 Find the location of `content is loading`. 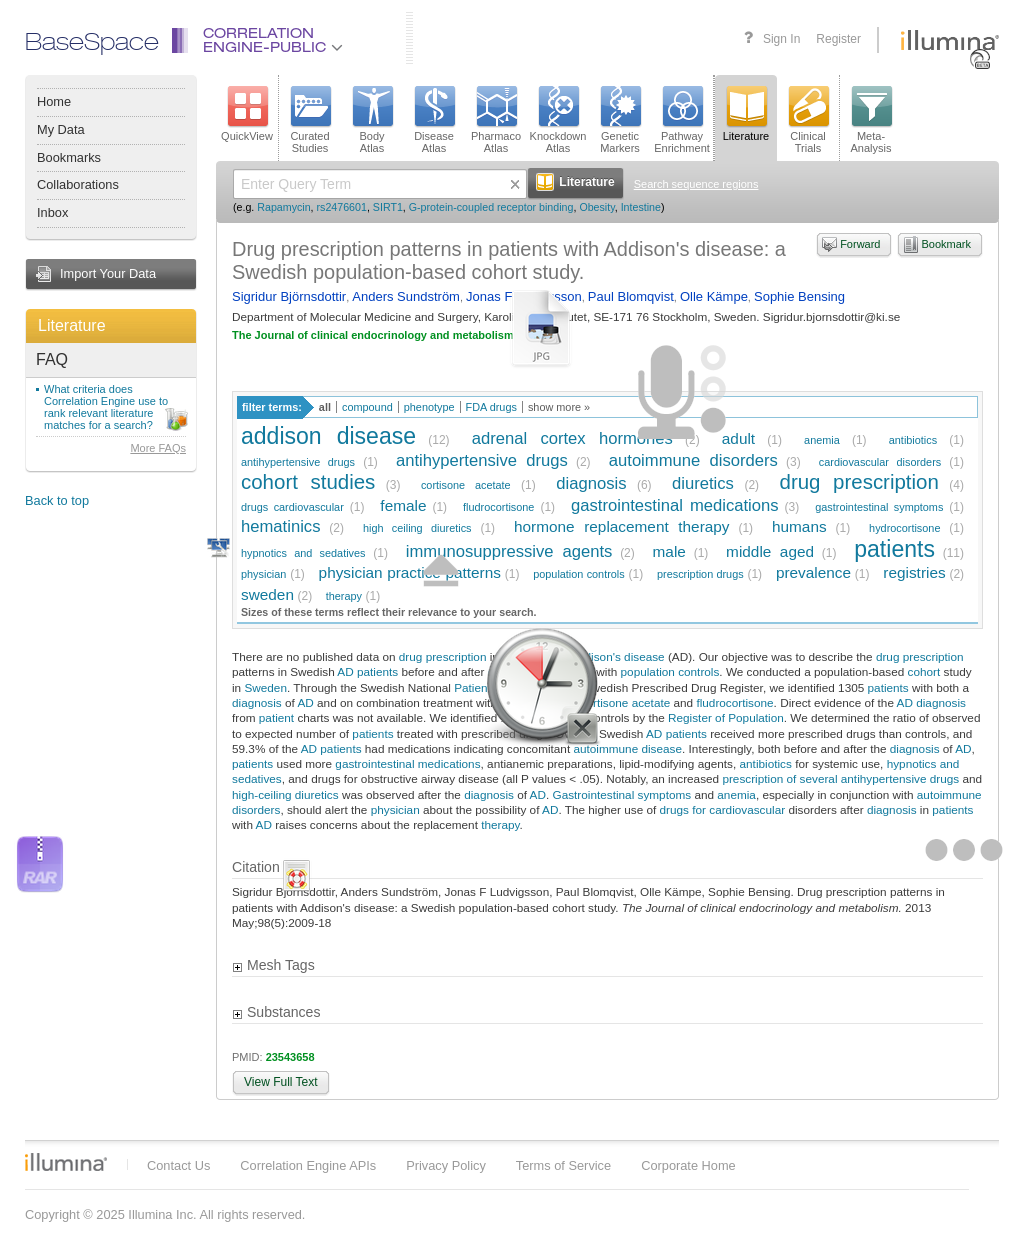

content is loading is located at coordinates (964, 850).